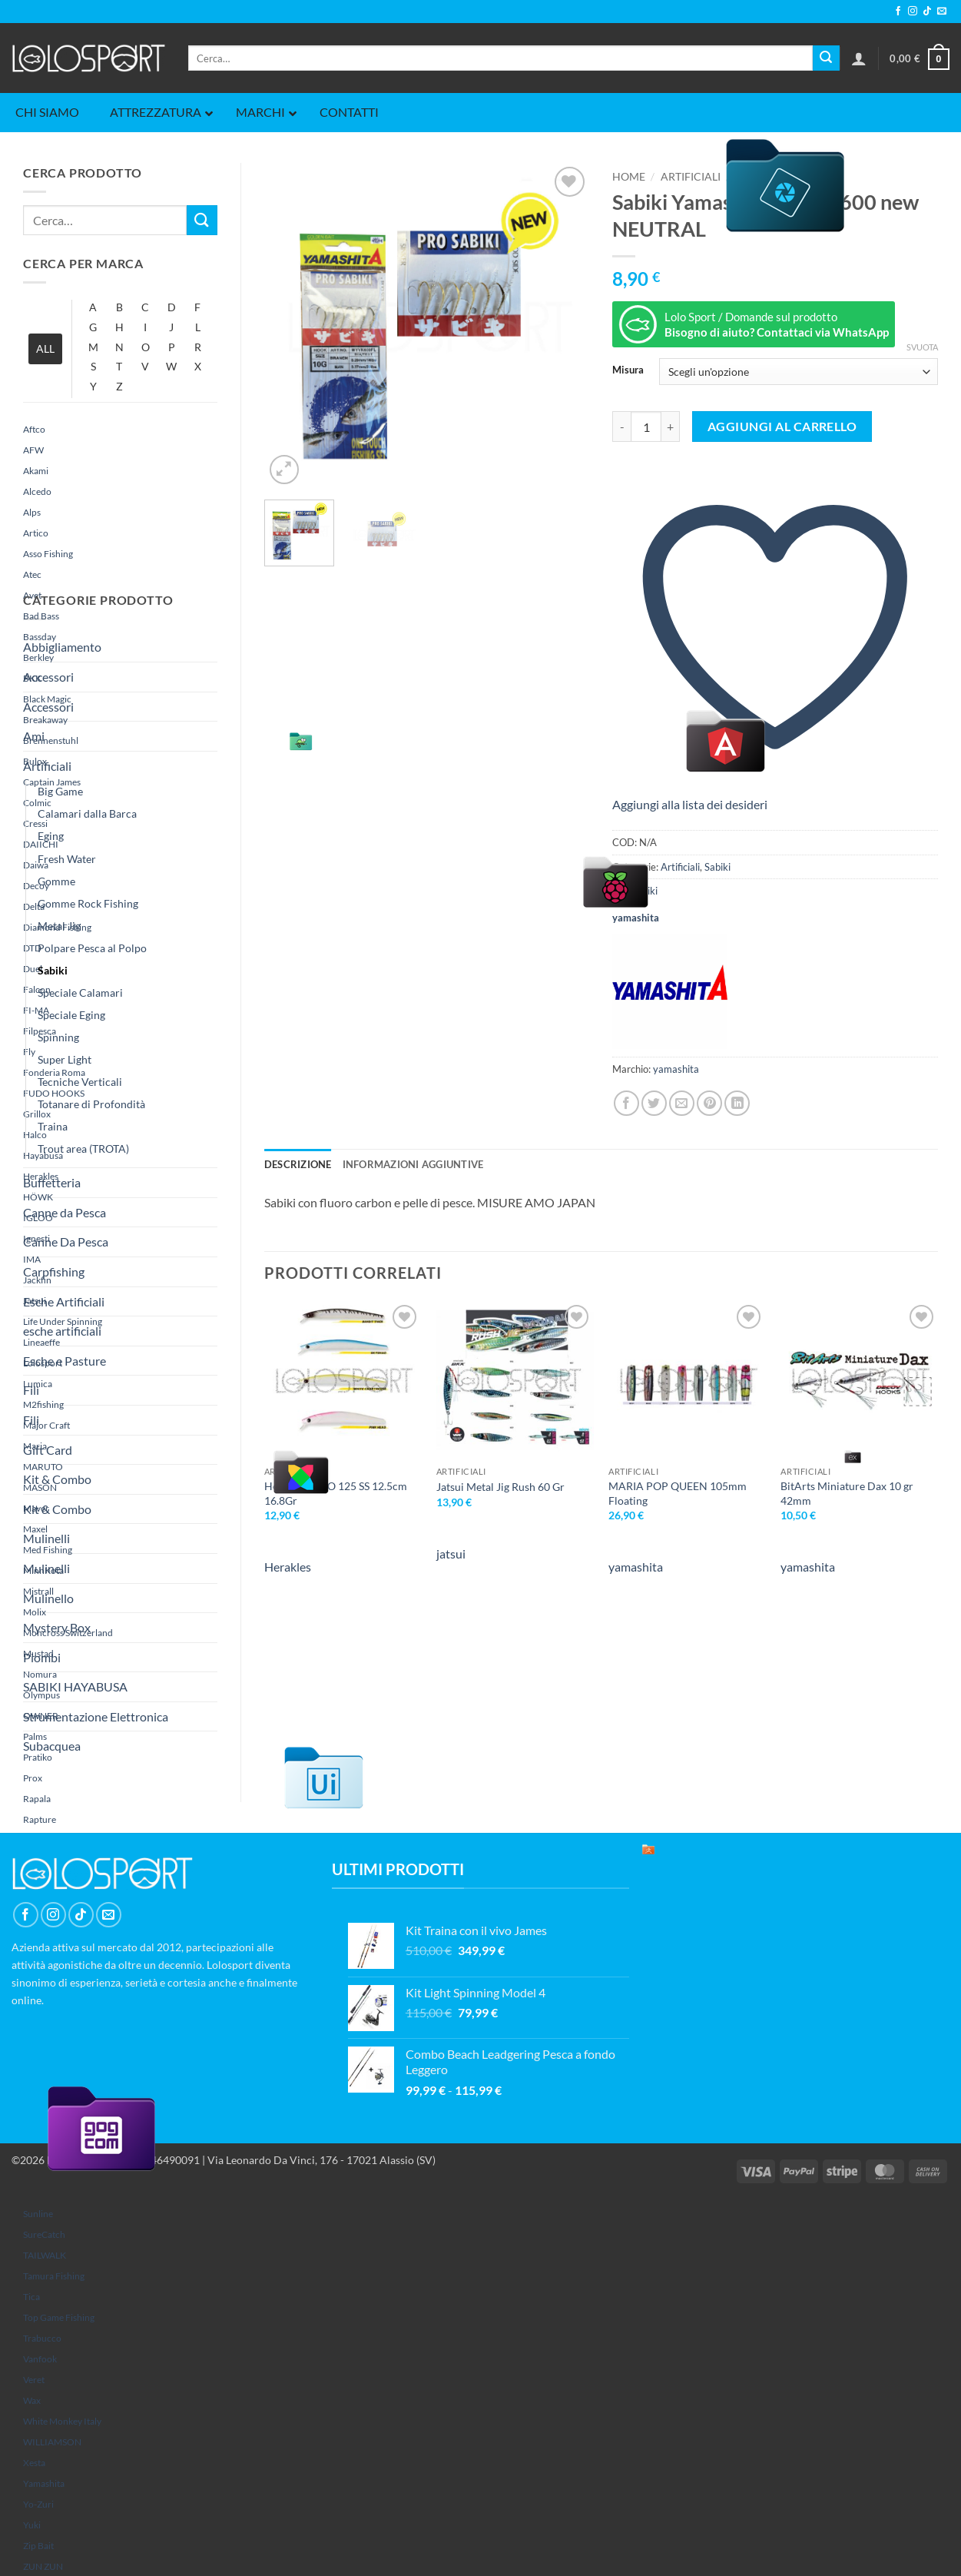 This screenshot has width=961, height=2576. What do you see at coordinates (101, 2131) in the screenshot?
I see `open your GOG games folder` at bounding box center [101, 2131].